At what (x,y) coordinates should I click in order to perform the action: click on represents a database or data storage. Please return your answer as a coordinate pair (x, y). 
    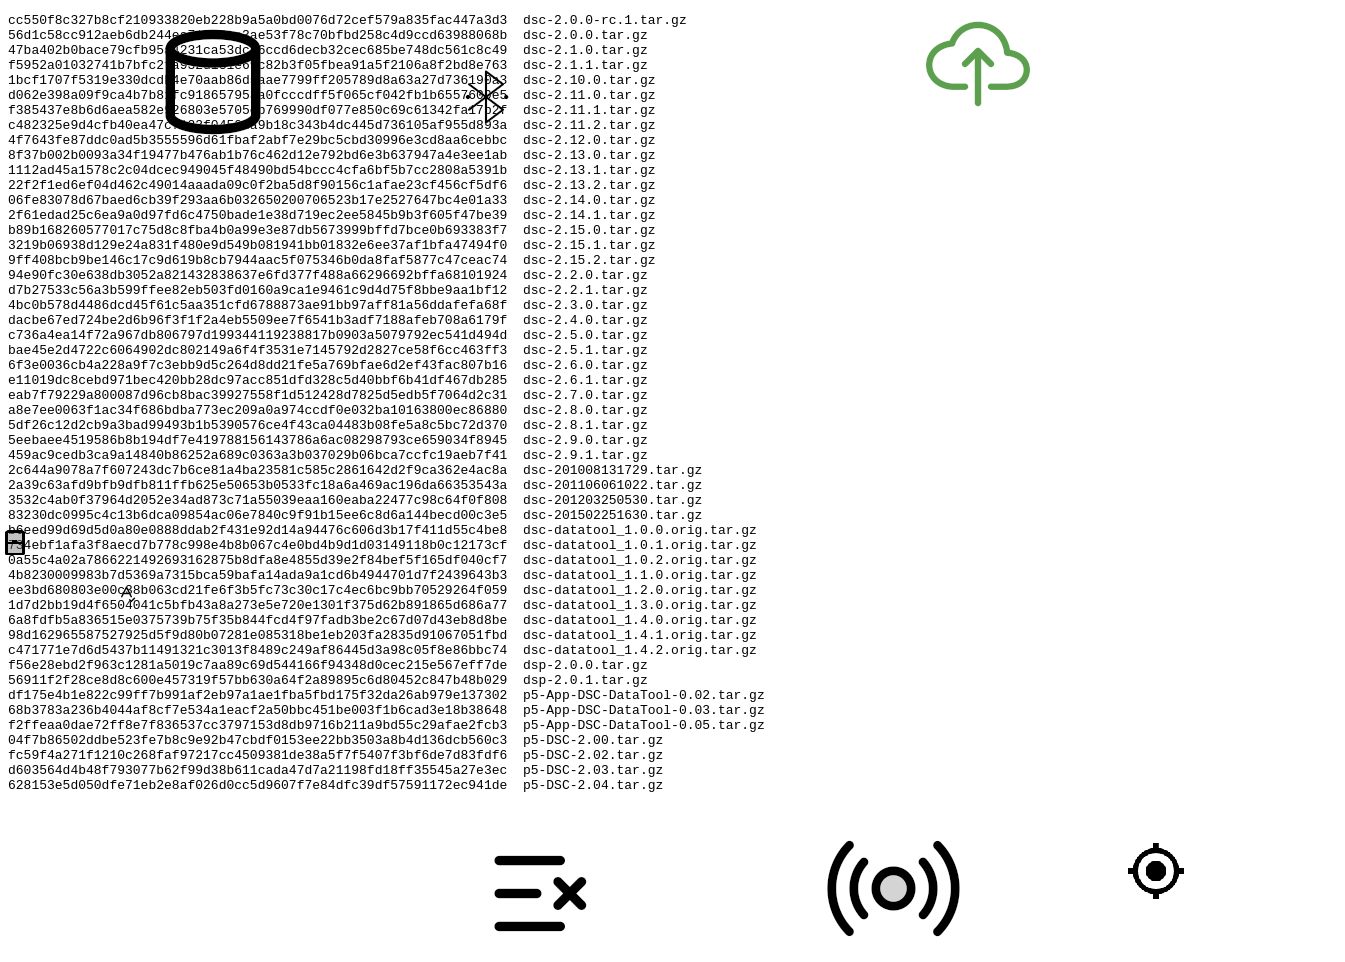
    Looking at the image, I should click on (213, 82).